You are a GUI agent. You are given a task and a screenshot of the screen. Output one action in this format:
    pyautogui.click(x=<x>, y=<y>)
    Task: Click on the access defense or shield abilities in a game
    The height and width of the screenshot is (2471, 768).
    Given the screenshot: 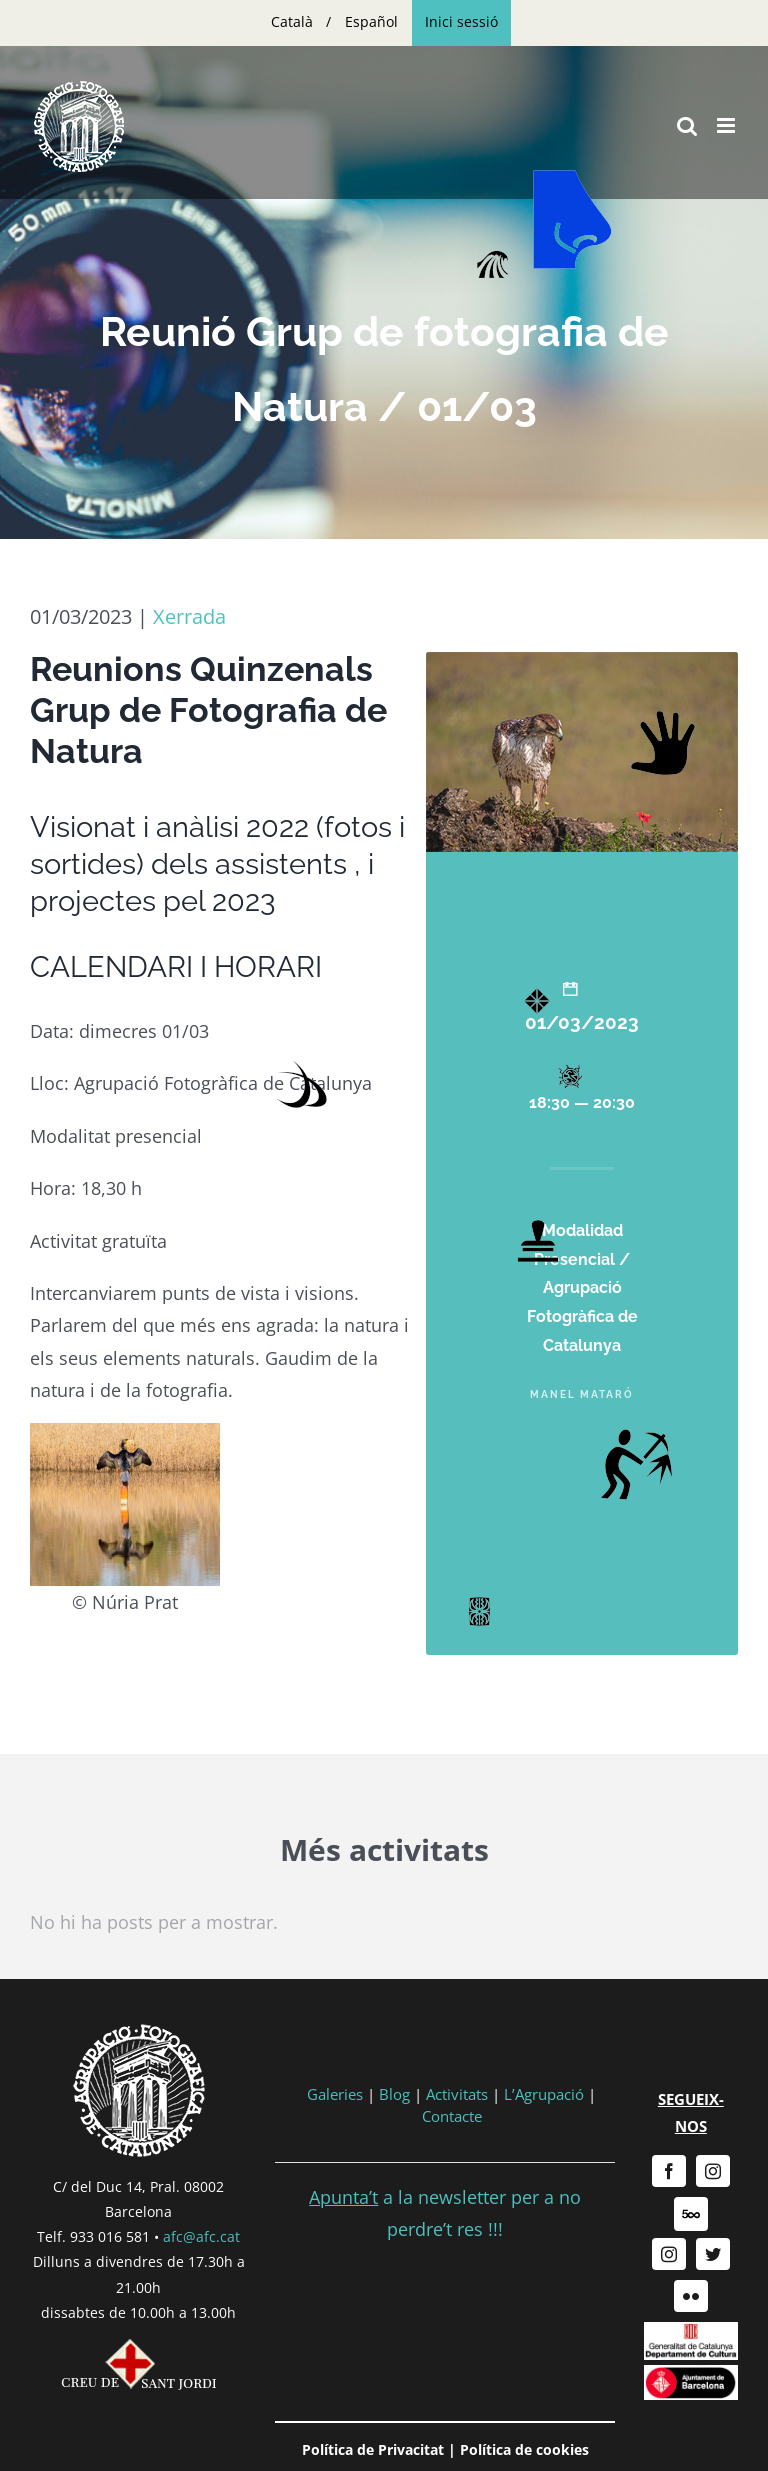 What is the action you would take?
    pyautogui.click(x=479, y=1611)
    